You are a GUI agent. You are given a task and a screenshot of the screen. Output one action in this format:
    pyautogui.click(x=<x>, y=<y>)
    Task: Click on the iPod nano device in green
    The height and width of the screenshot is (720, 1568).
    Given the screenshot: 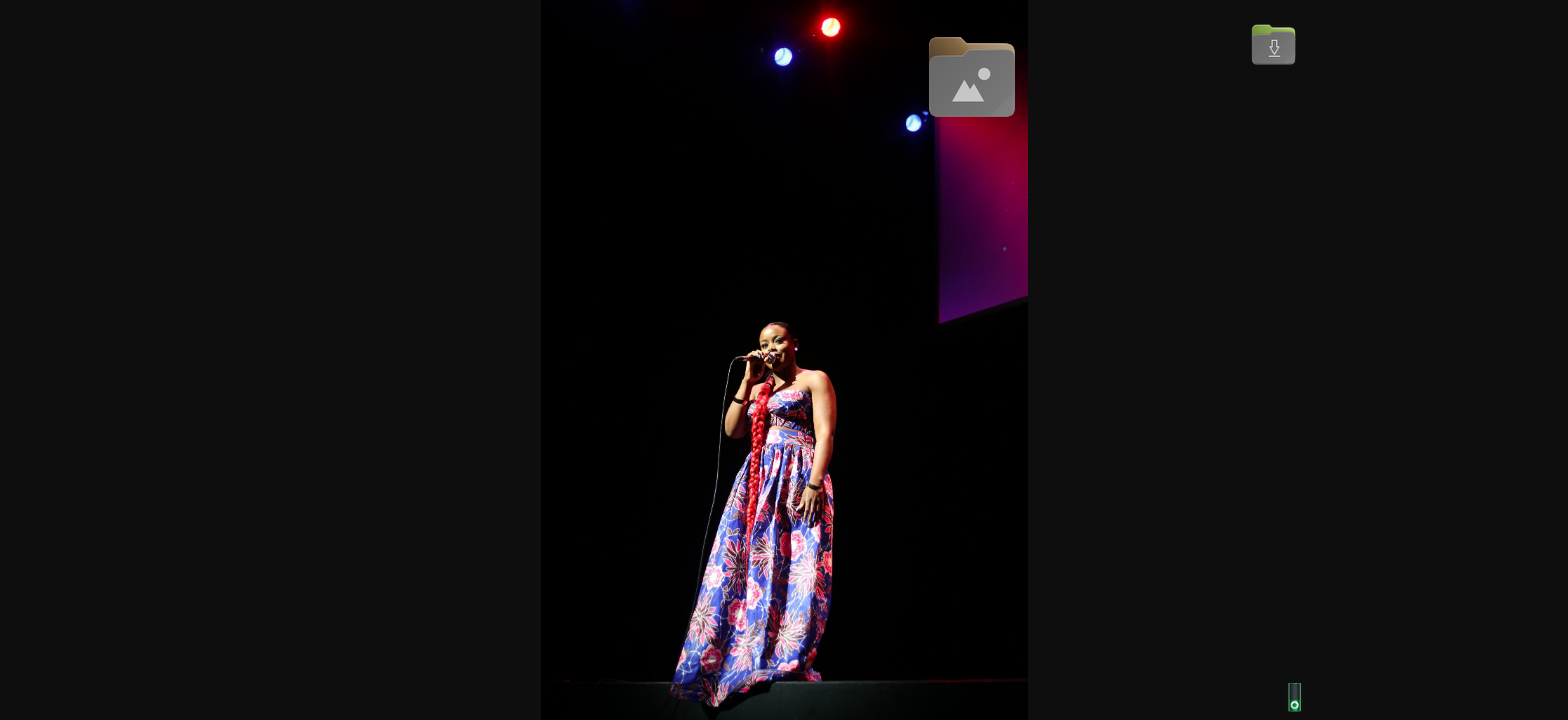 What is the action you would take?
    pyautogui.click(x=1294, y=697)
    